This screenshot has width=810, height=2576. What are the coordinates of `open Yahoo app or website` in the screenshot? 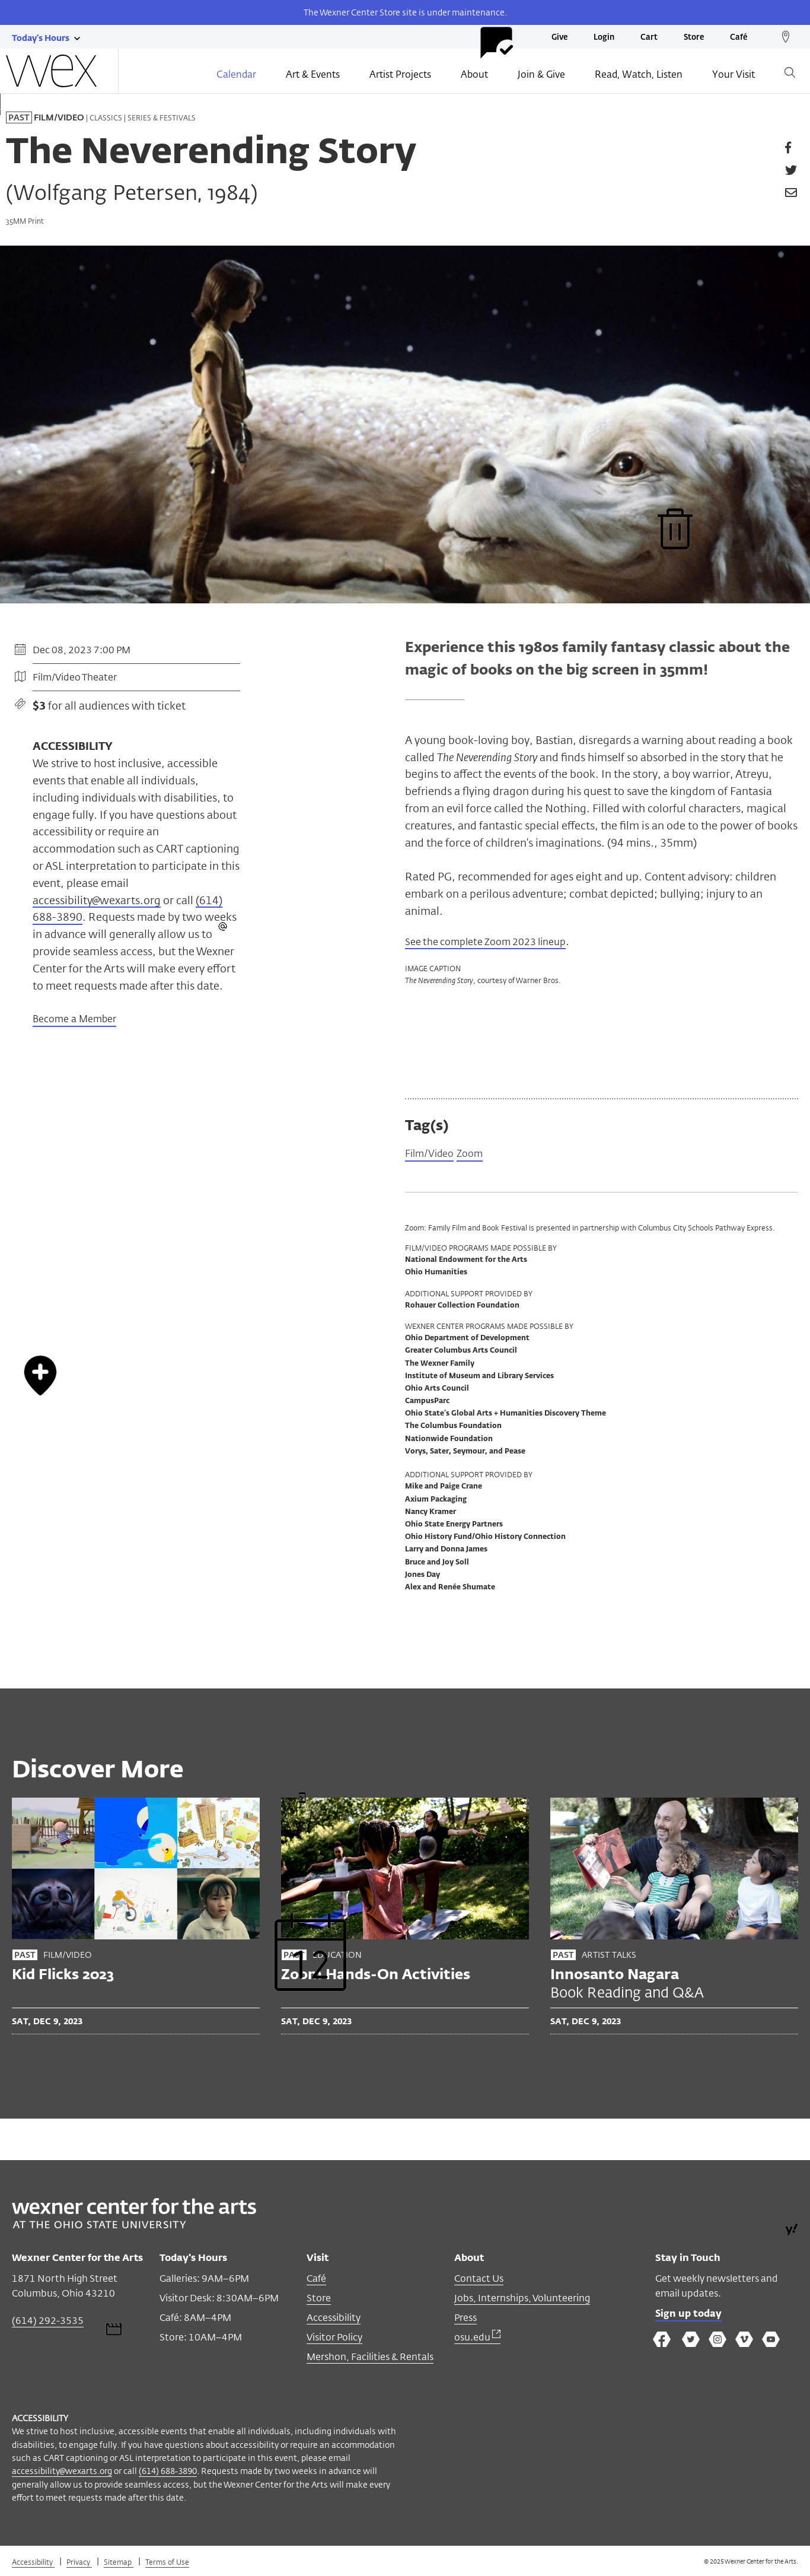 It's located at (792, 2230).